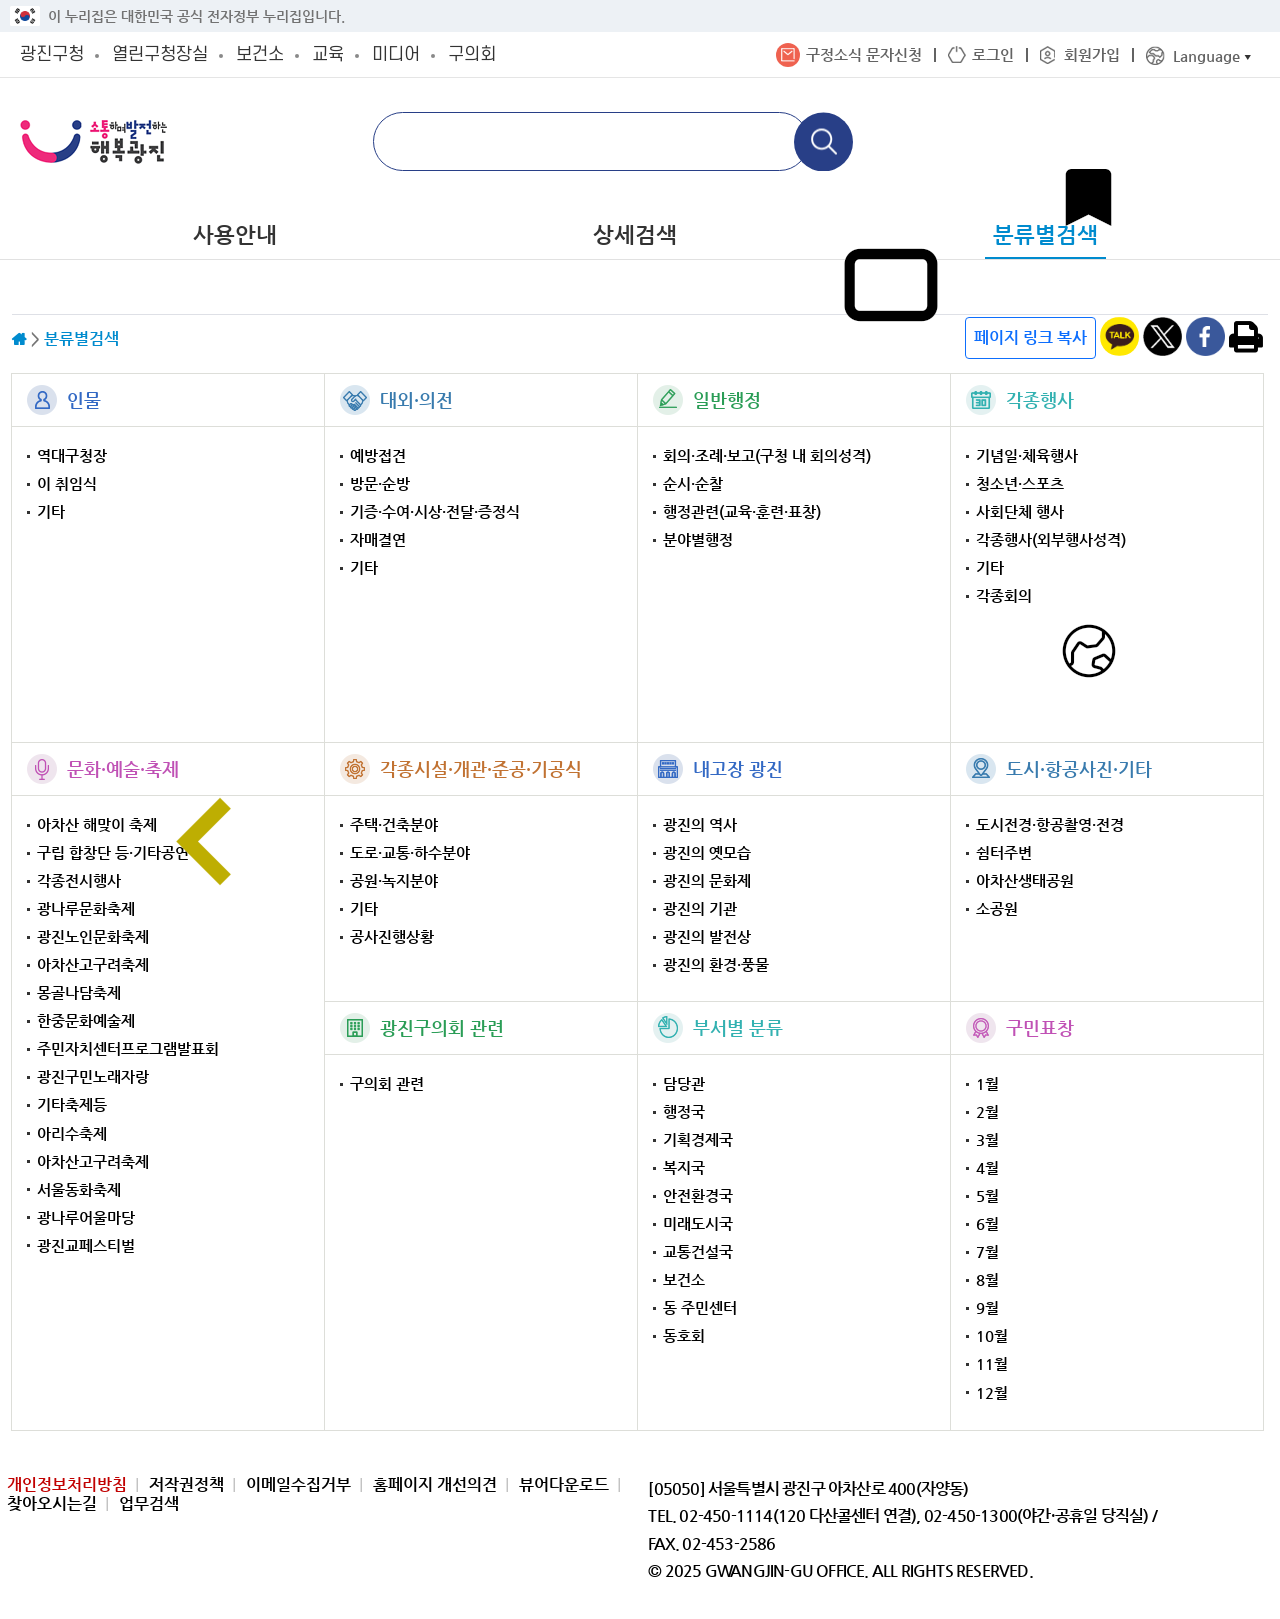 The image size is (1280, 1619). Describe the element at coordinates (204, 841) in the screenshot. I see `go back to the previous screen` at that location.